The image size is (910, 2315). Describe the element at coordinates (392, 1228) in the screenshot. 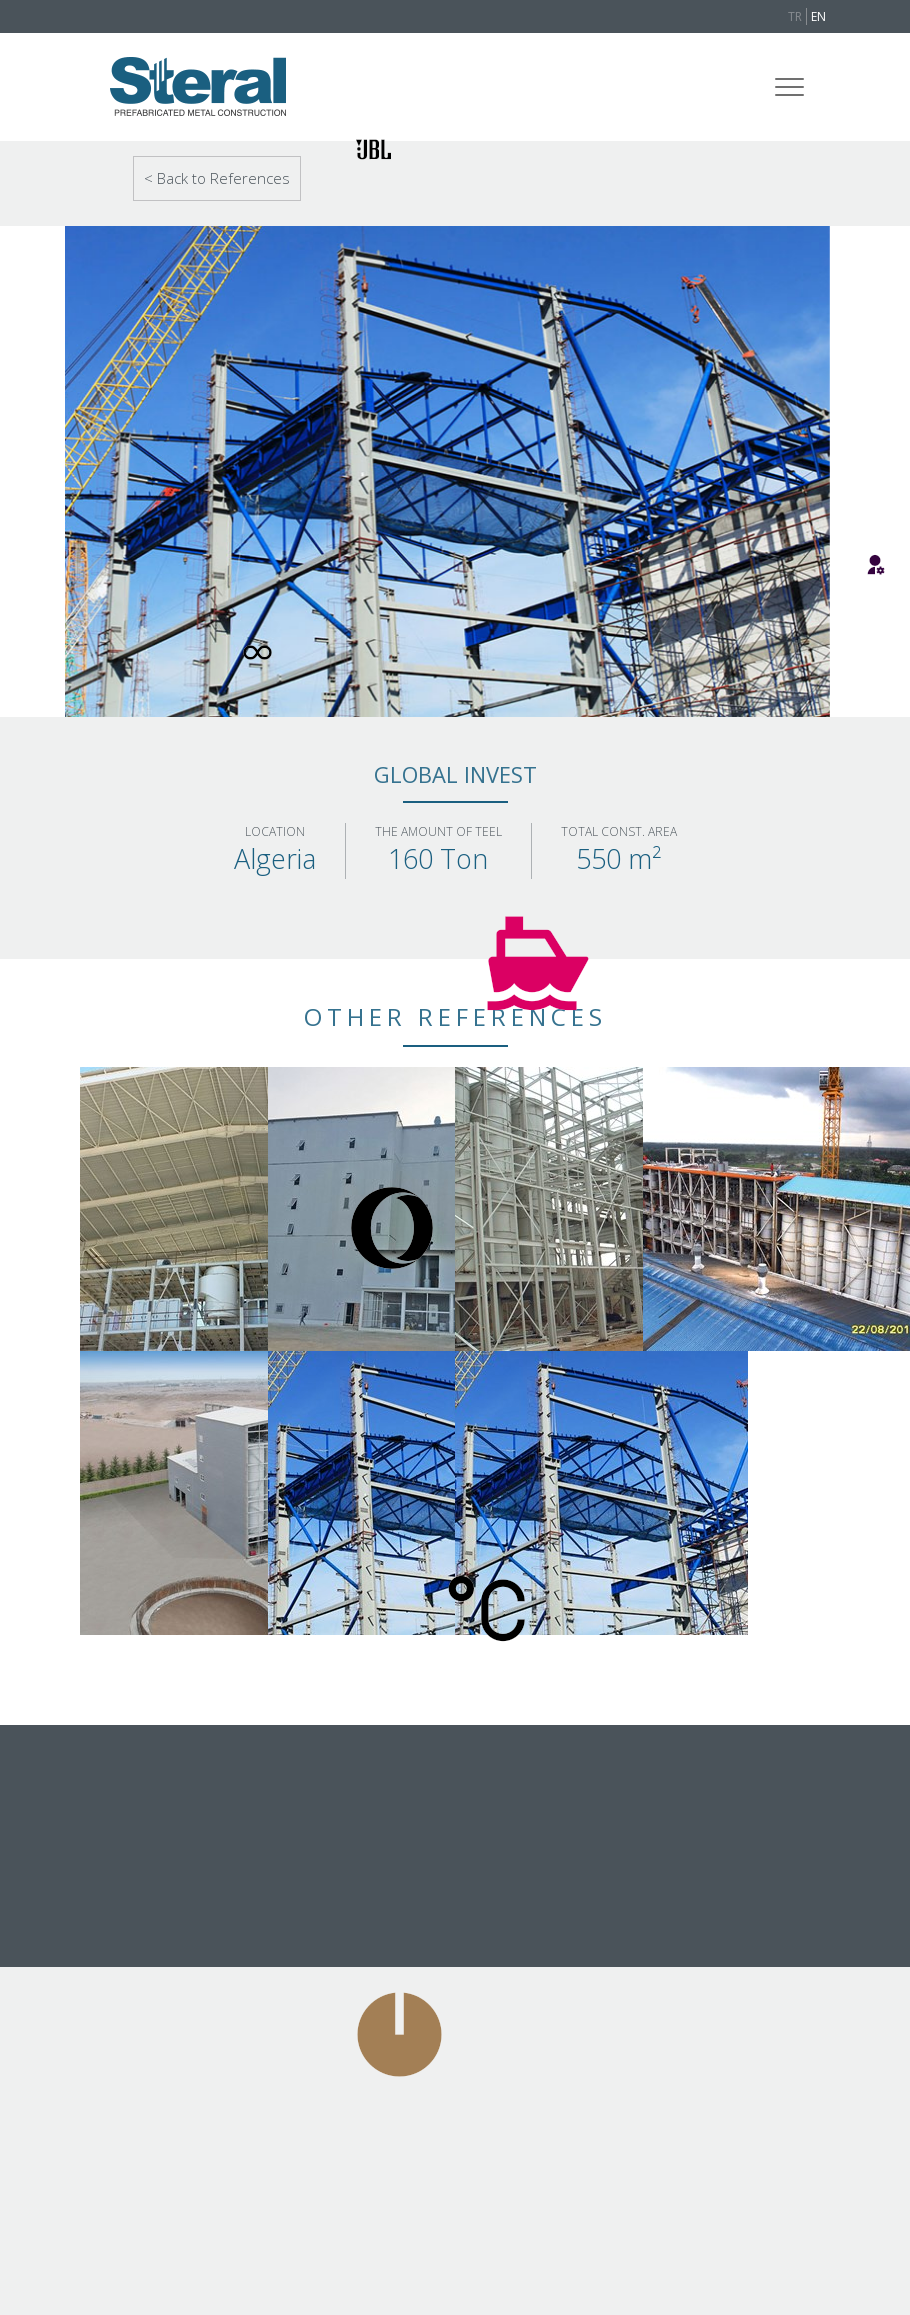

I see `open opera browser` at that location.